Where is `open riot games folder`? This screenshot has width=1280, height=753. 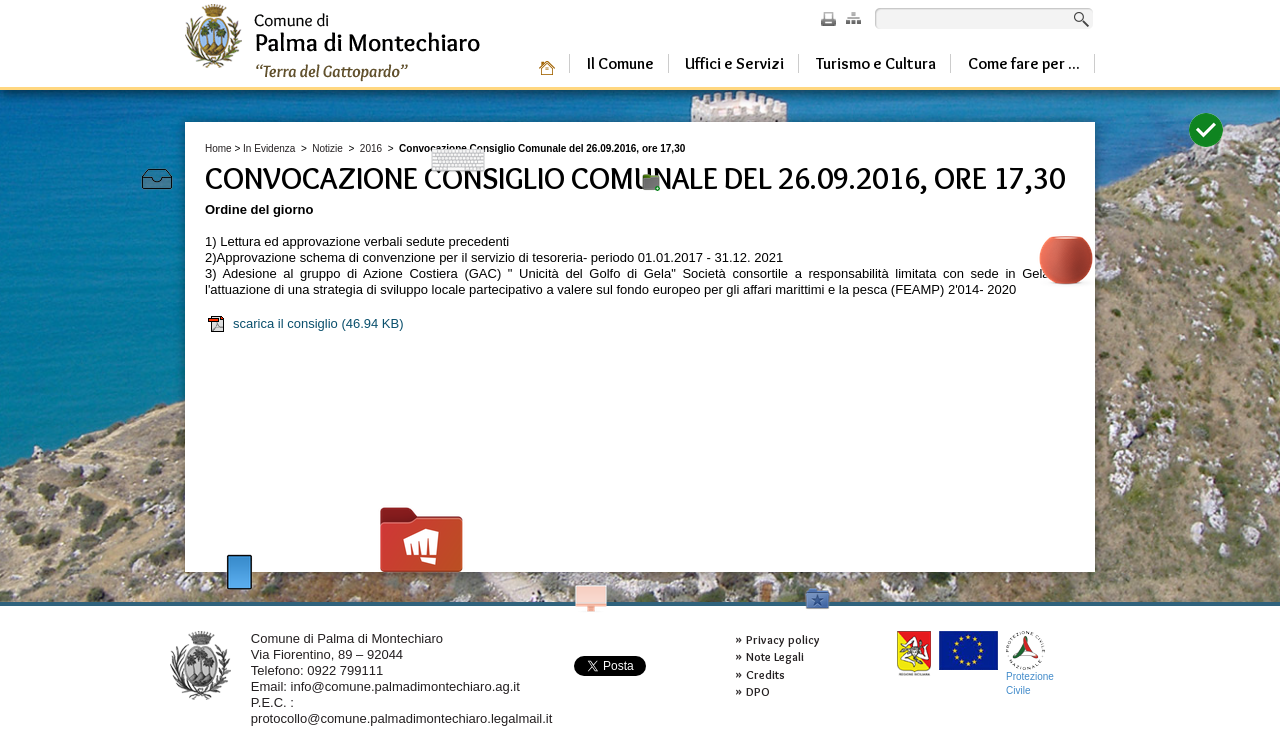 open riot games folder is located at coordinates (421, 542).